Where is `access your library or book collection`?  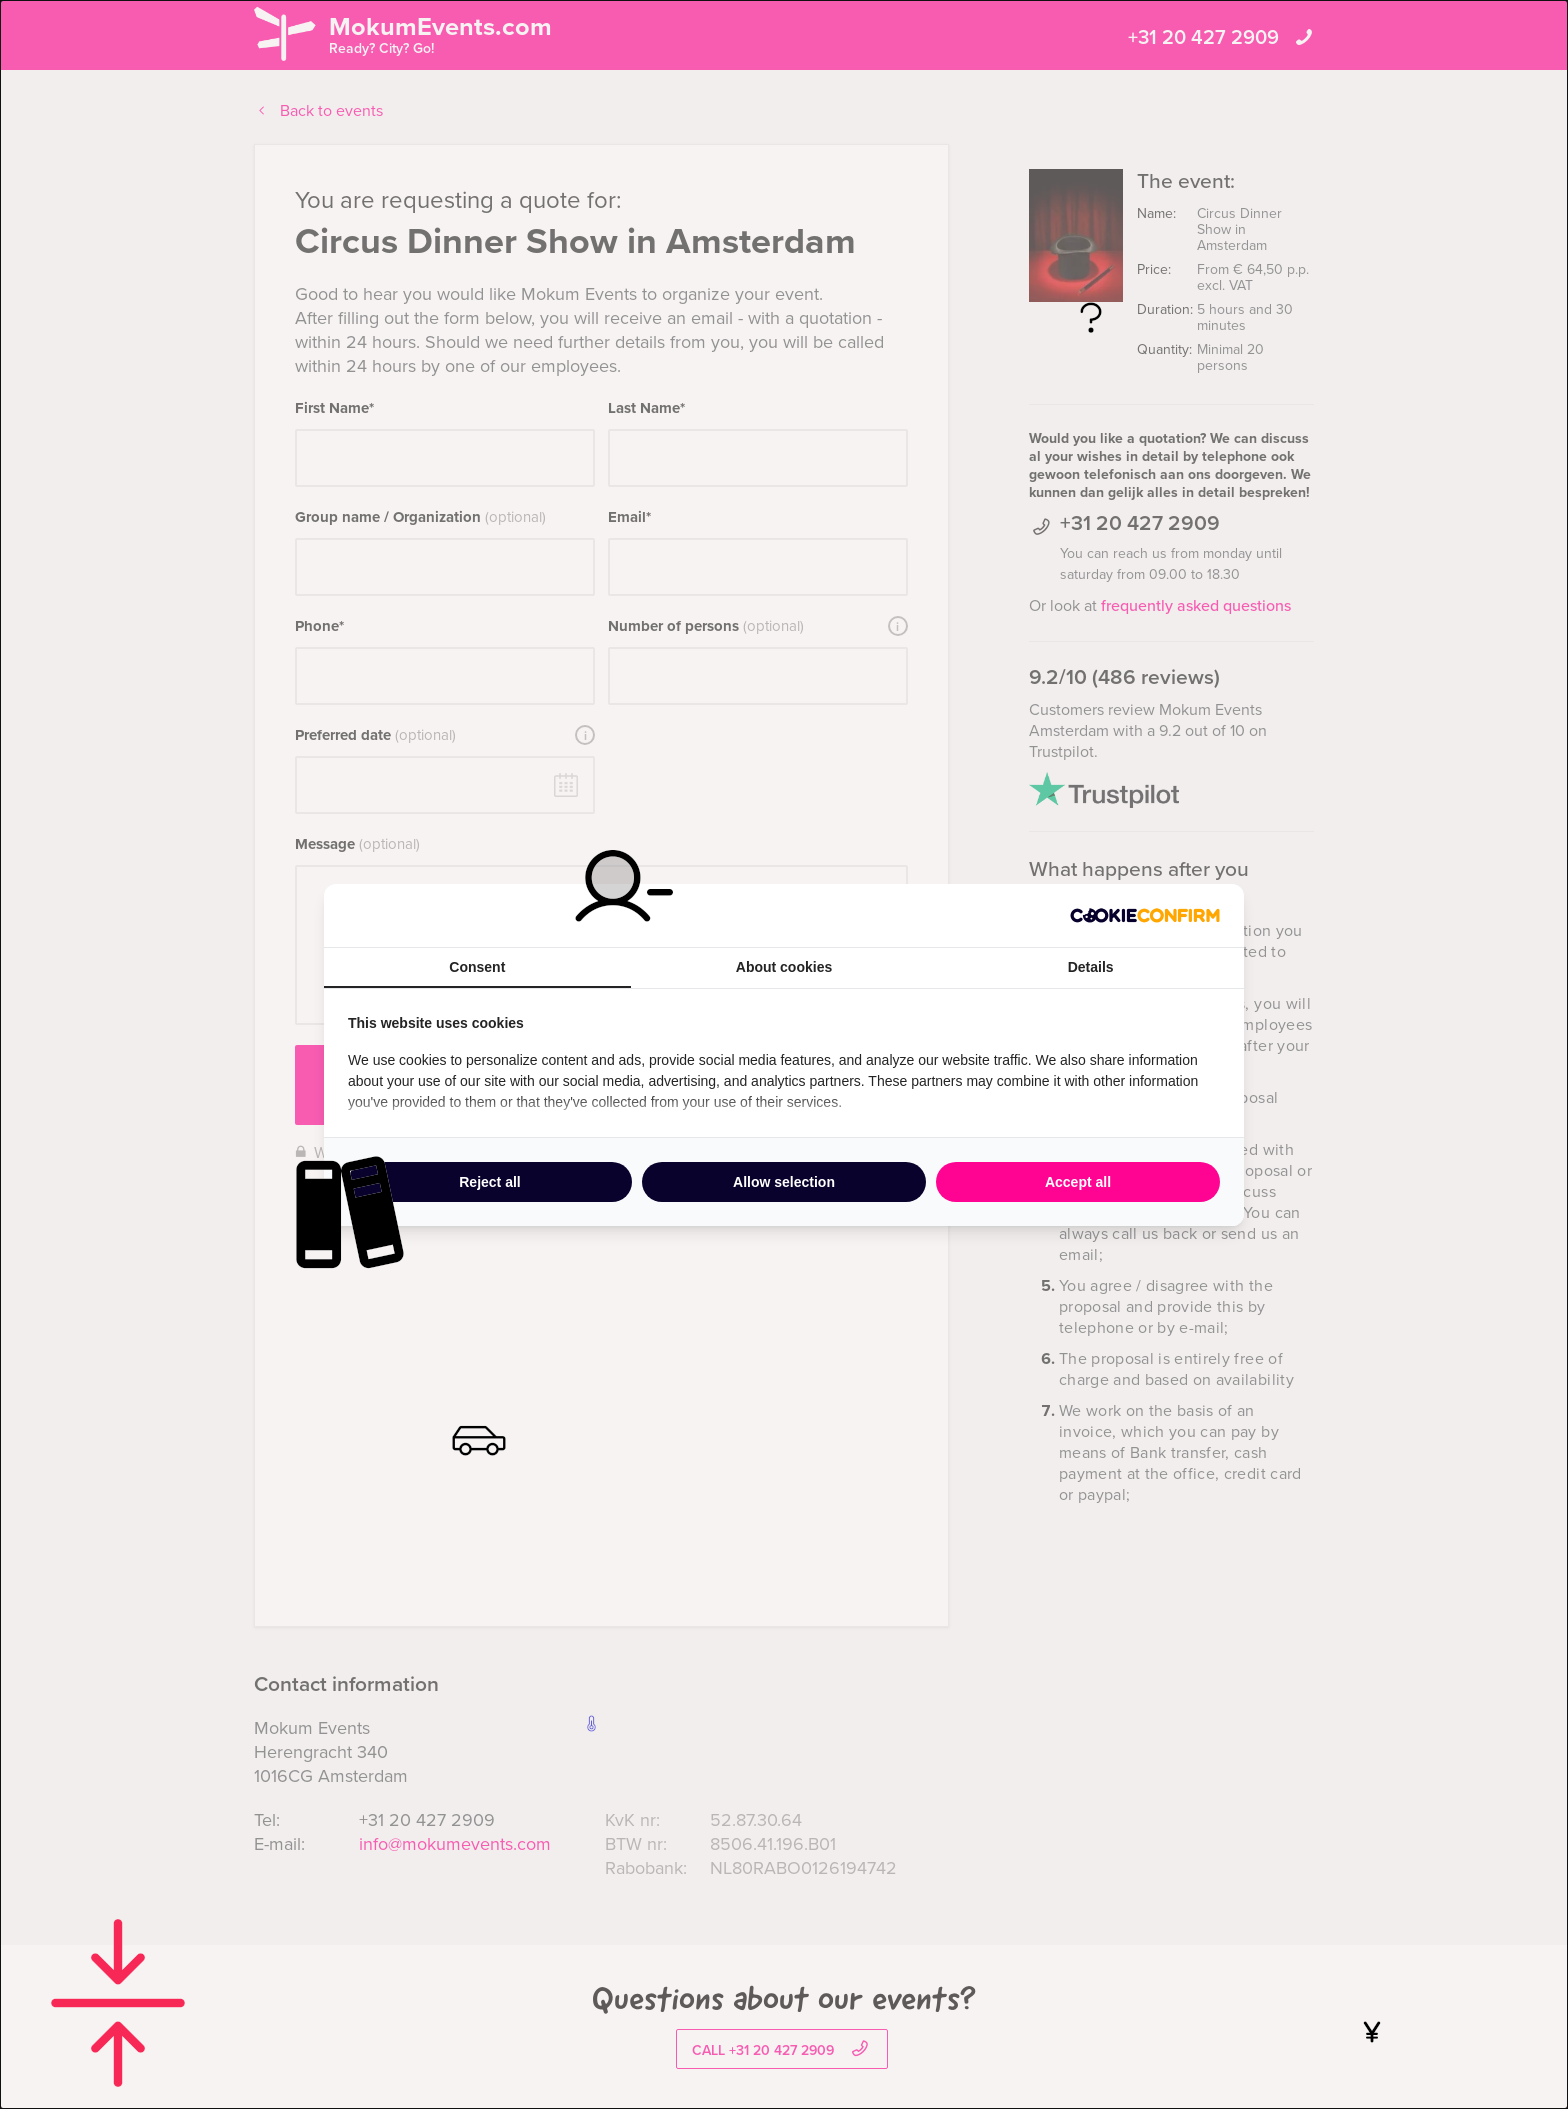
access your library or book collection is located at coordinates (345, 1214).